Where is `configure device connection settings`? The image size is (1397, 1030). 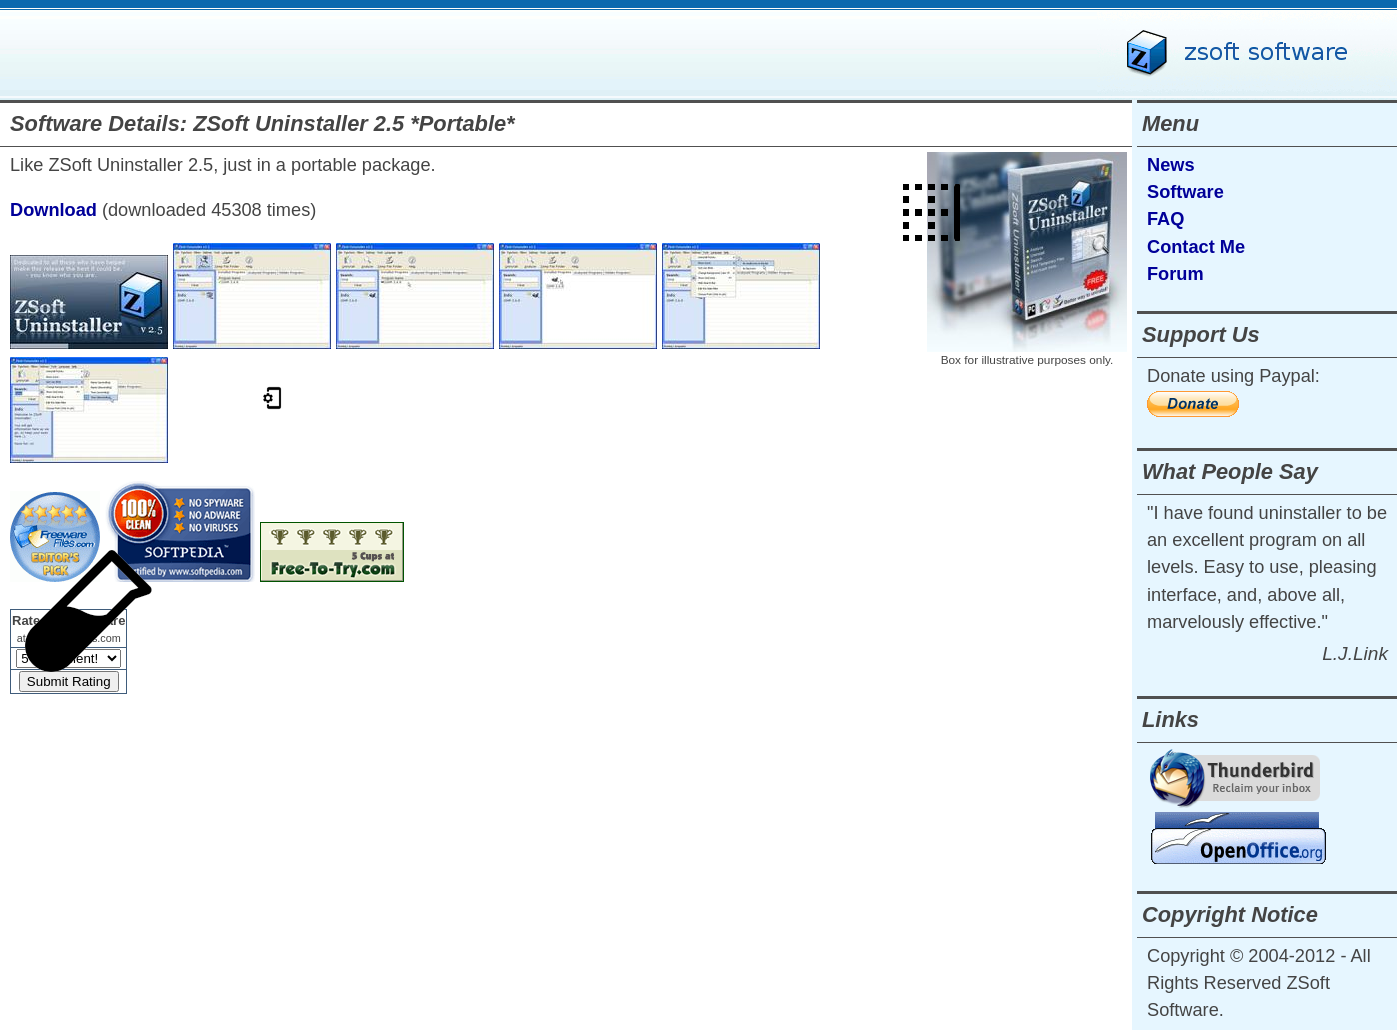
configure device connection settings is located at coordinates (272, 398).